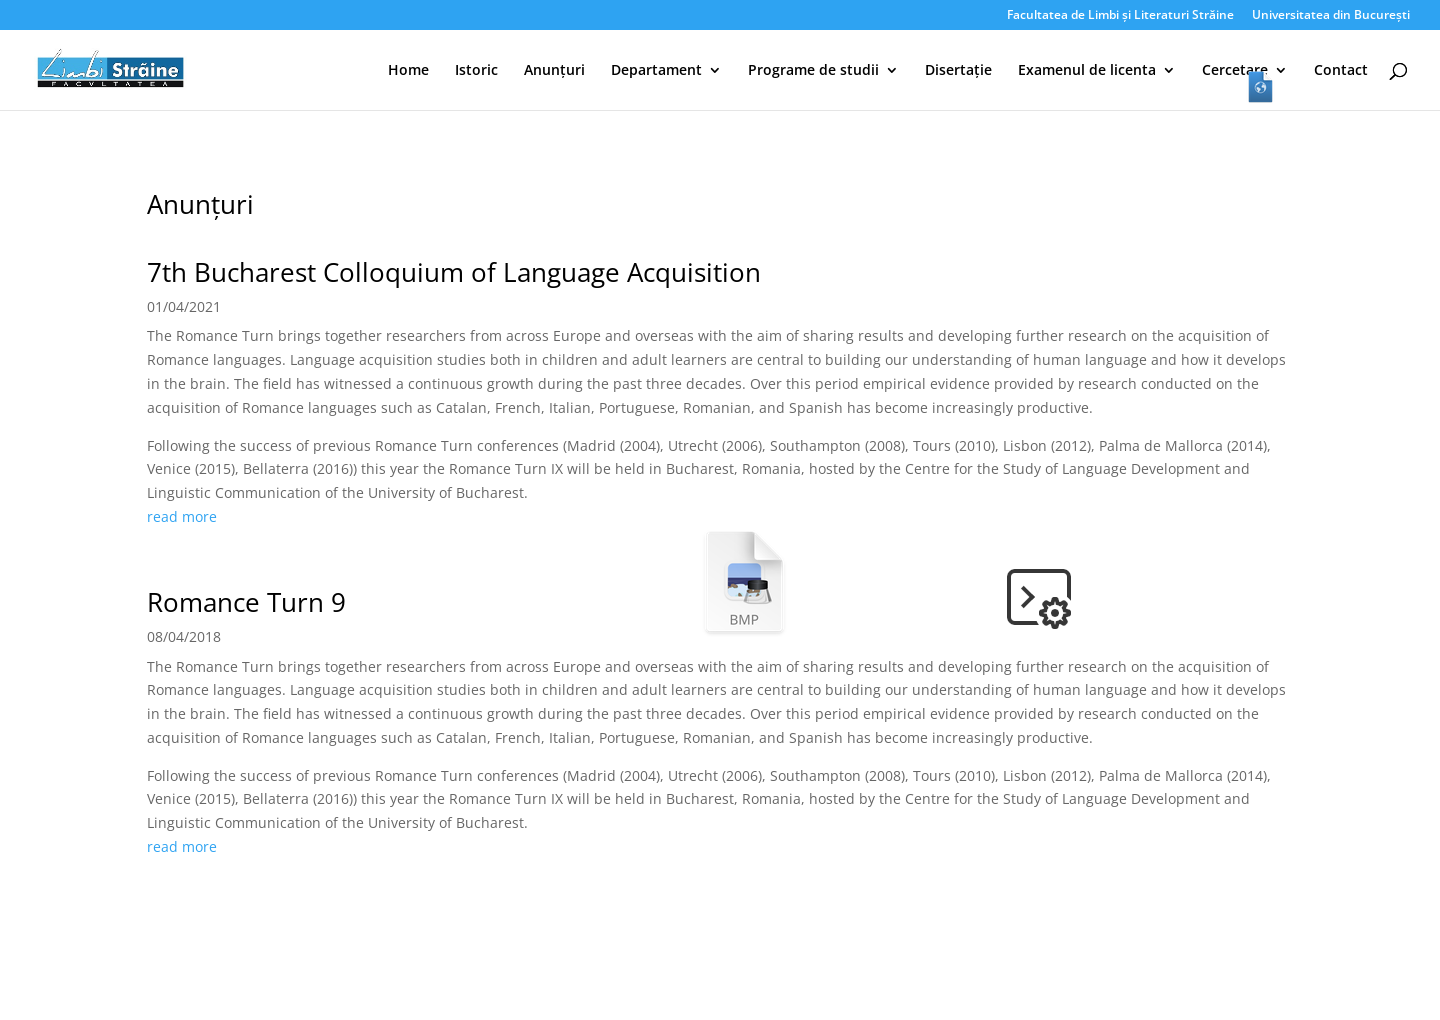 The width and height of the screenshot is (1440, 1020). Describe the element at coordinates (1039, 597) in the screenshot. I see `open terminal preferences` at that location.